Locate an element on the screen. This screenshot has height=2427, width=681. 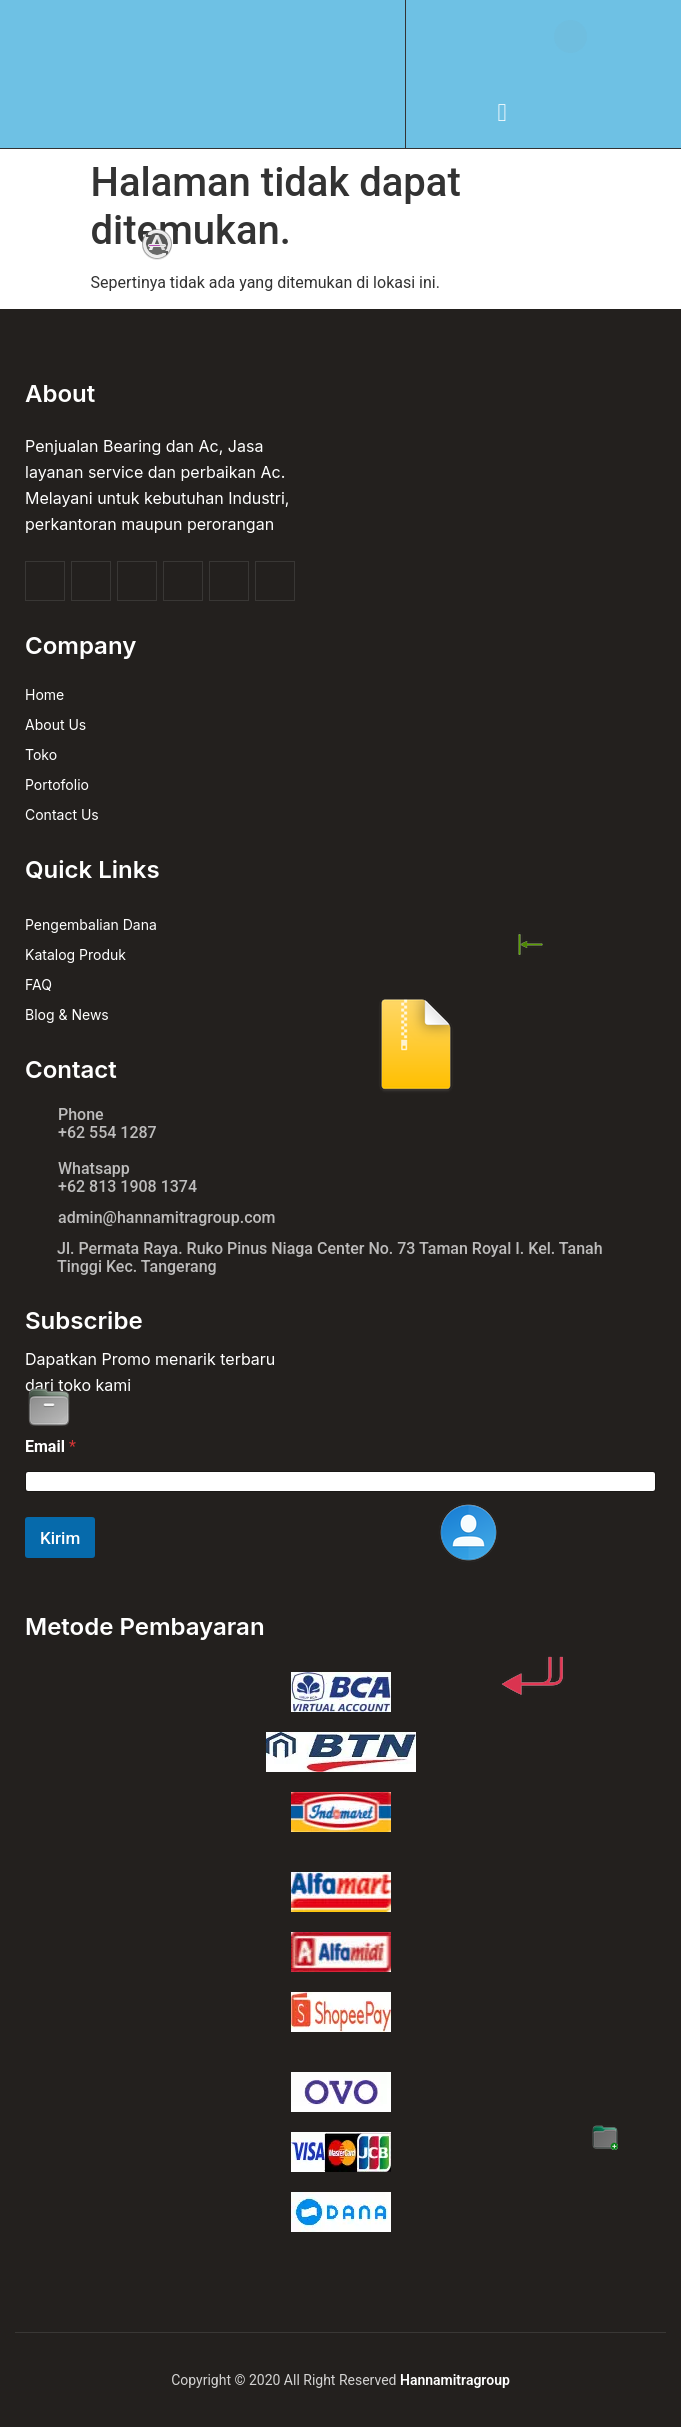
view user profile information is located at coordinates (468, 1532).